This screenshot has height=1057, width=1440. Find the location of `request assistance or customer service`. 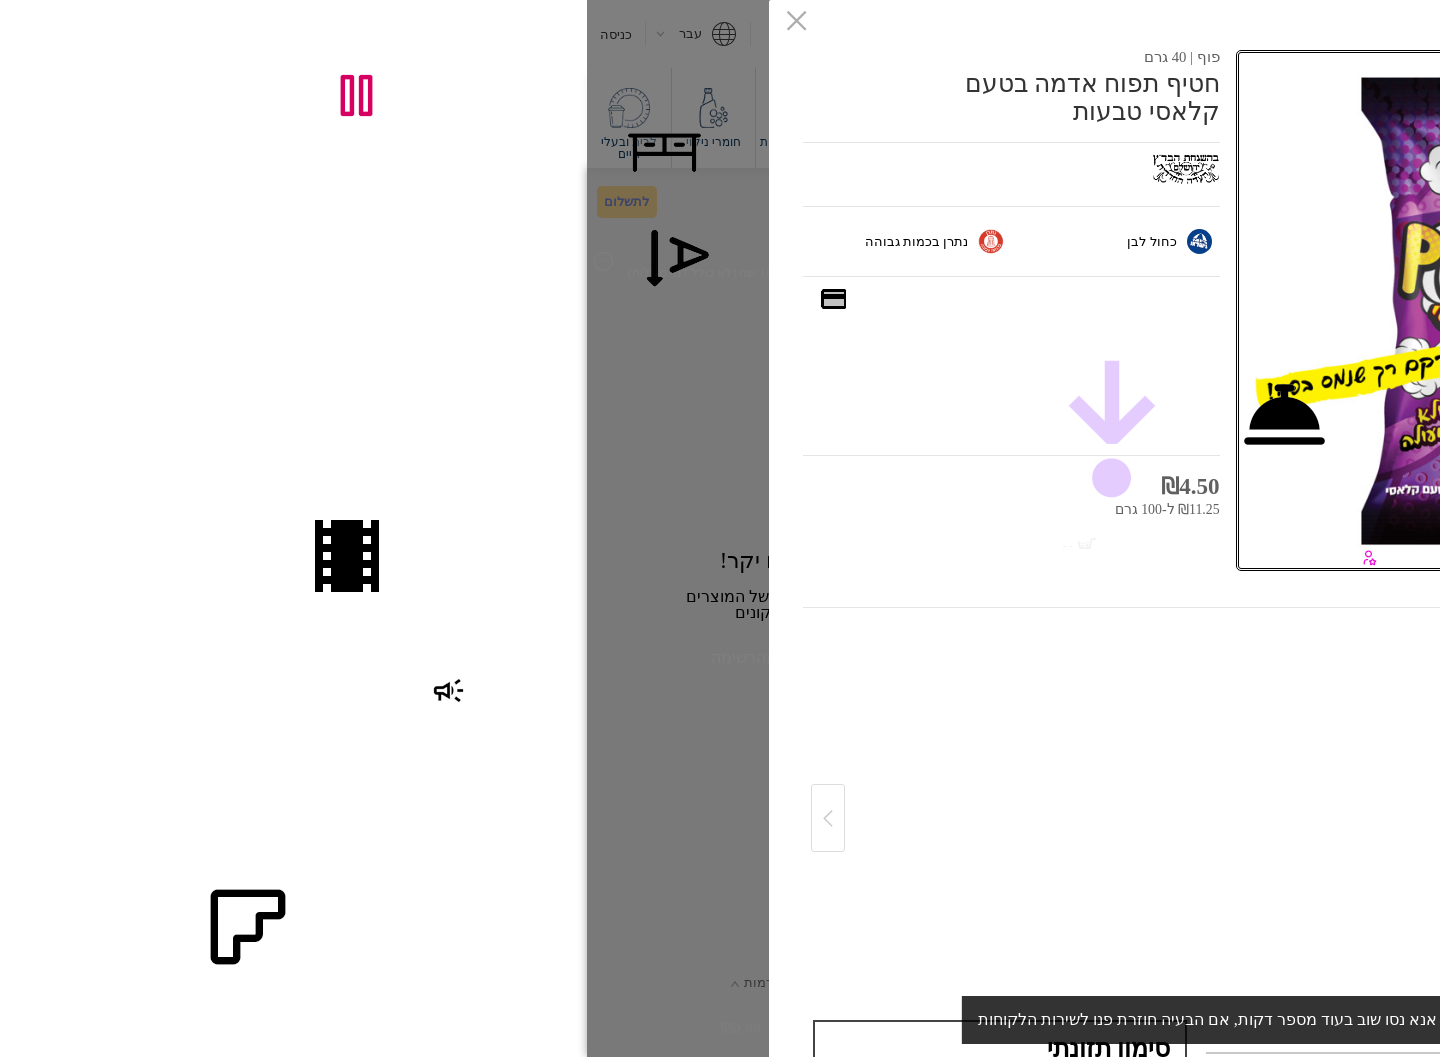

request assistance or customer service is located at coordinates (1284, 414).